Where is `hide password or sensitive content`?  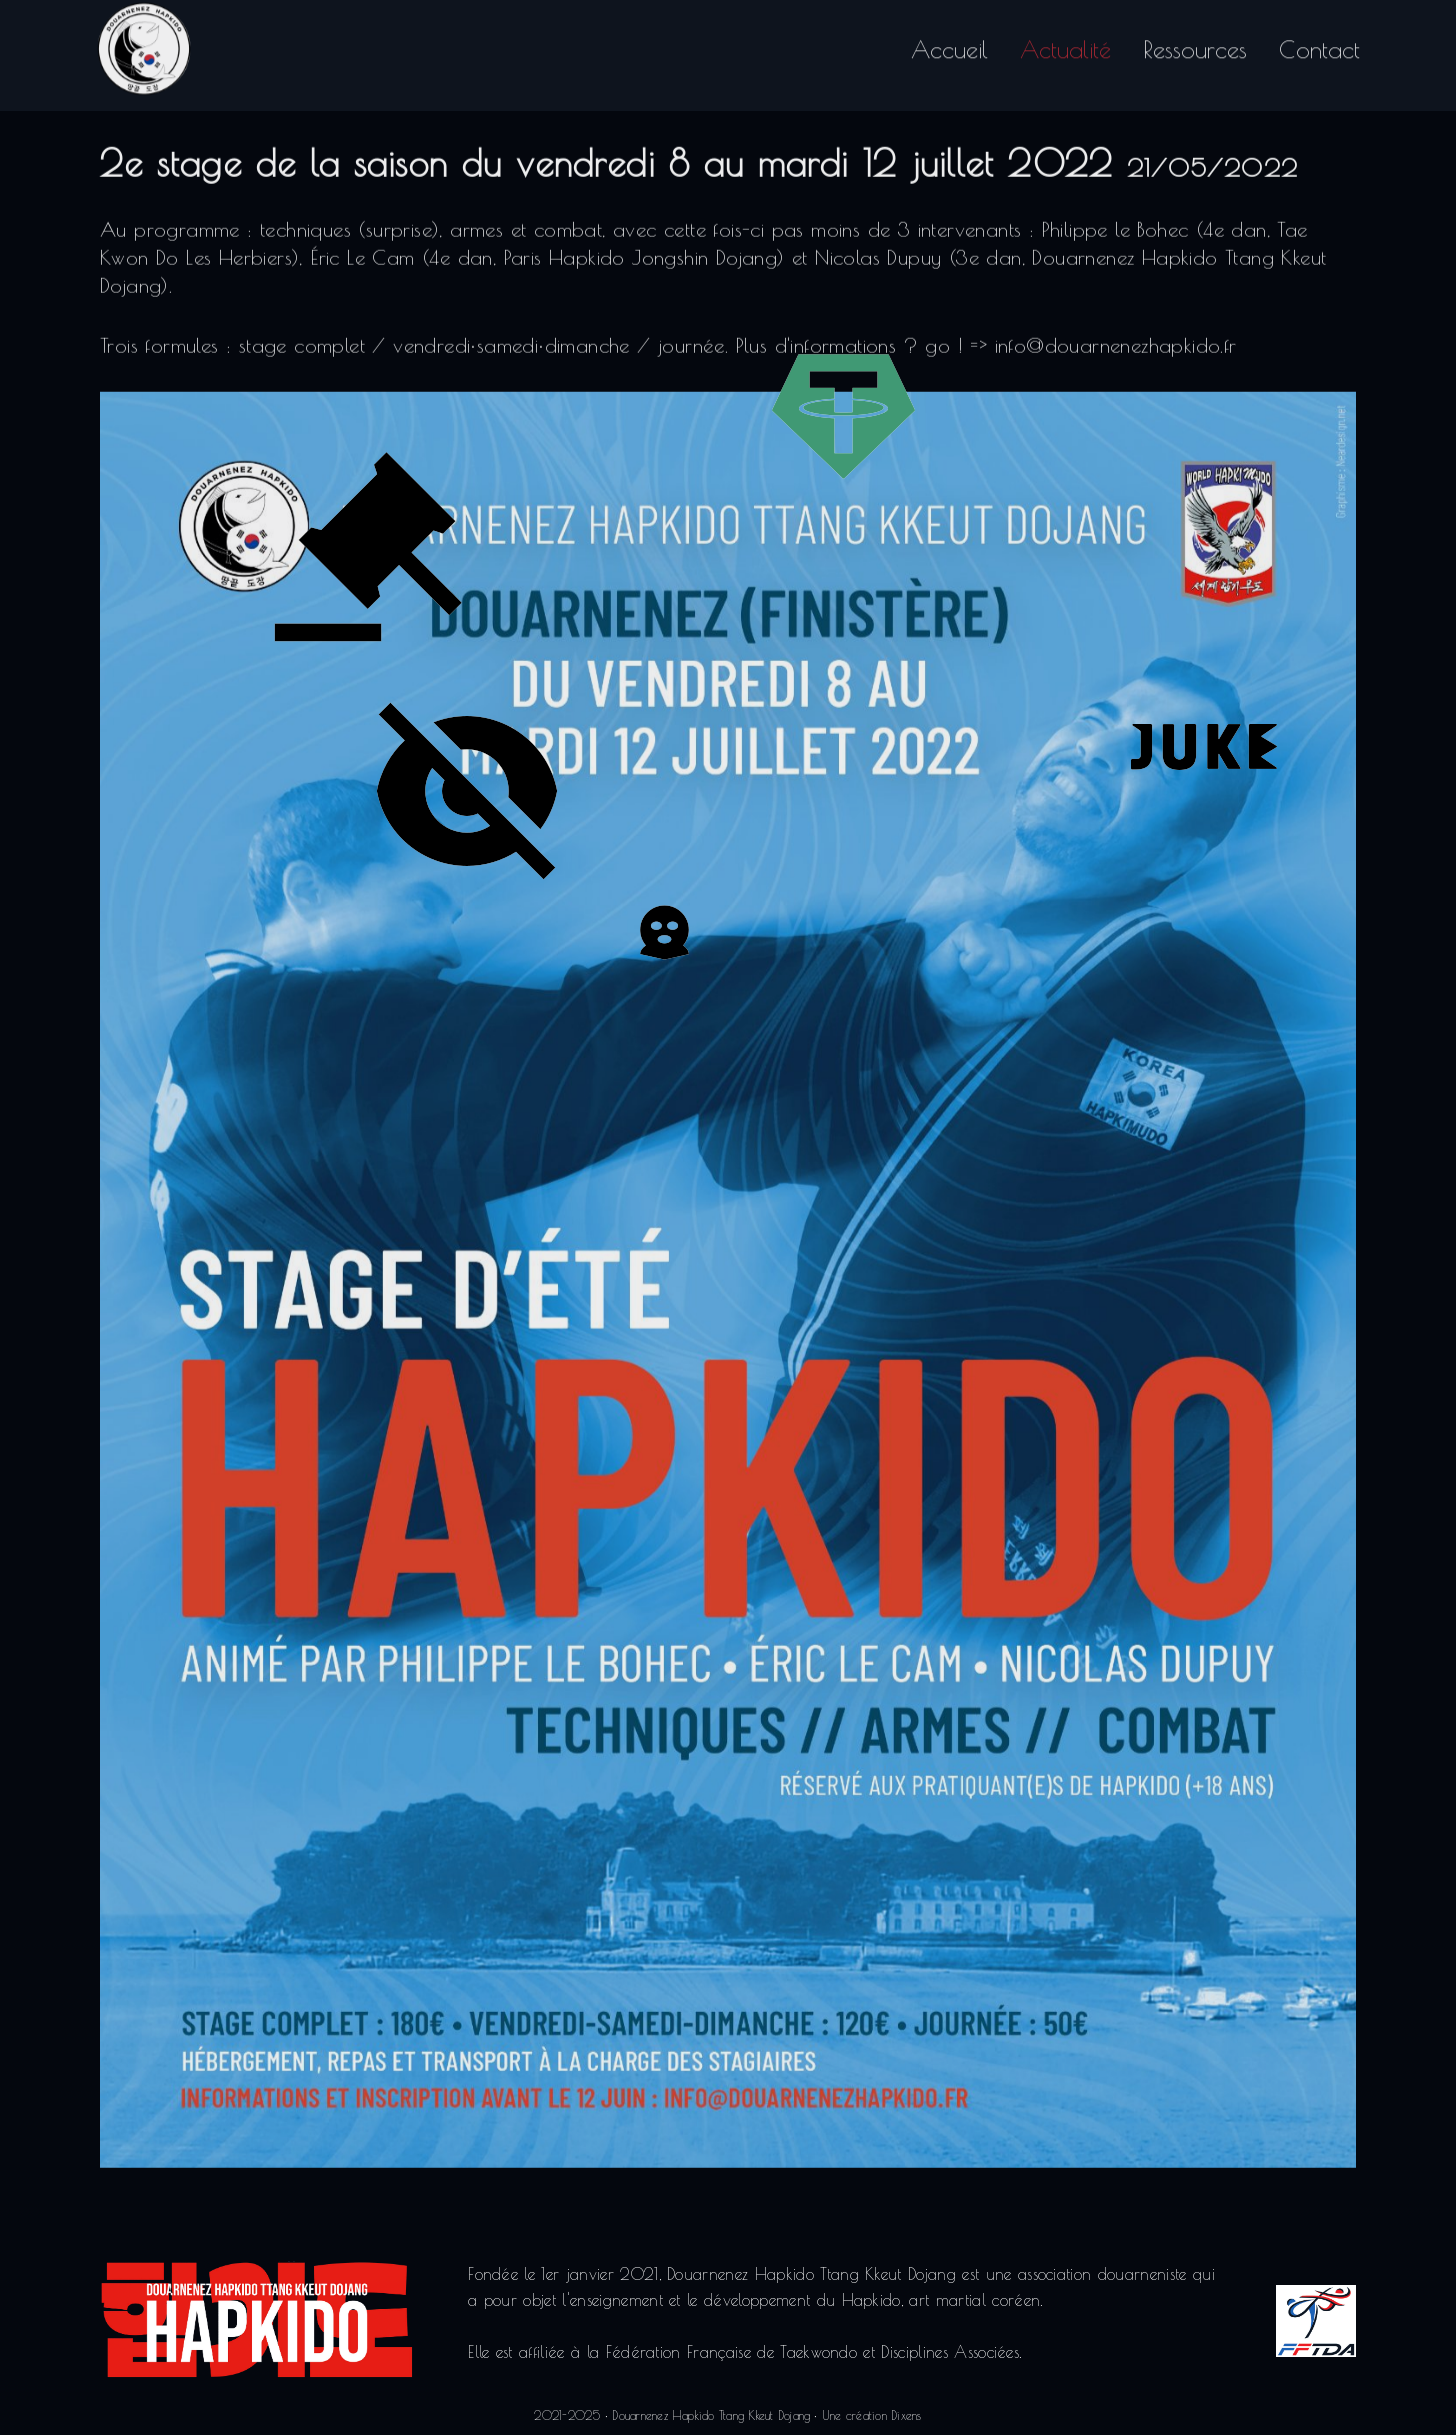
hide password or sensitive content is located at coordinates (467, 791).